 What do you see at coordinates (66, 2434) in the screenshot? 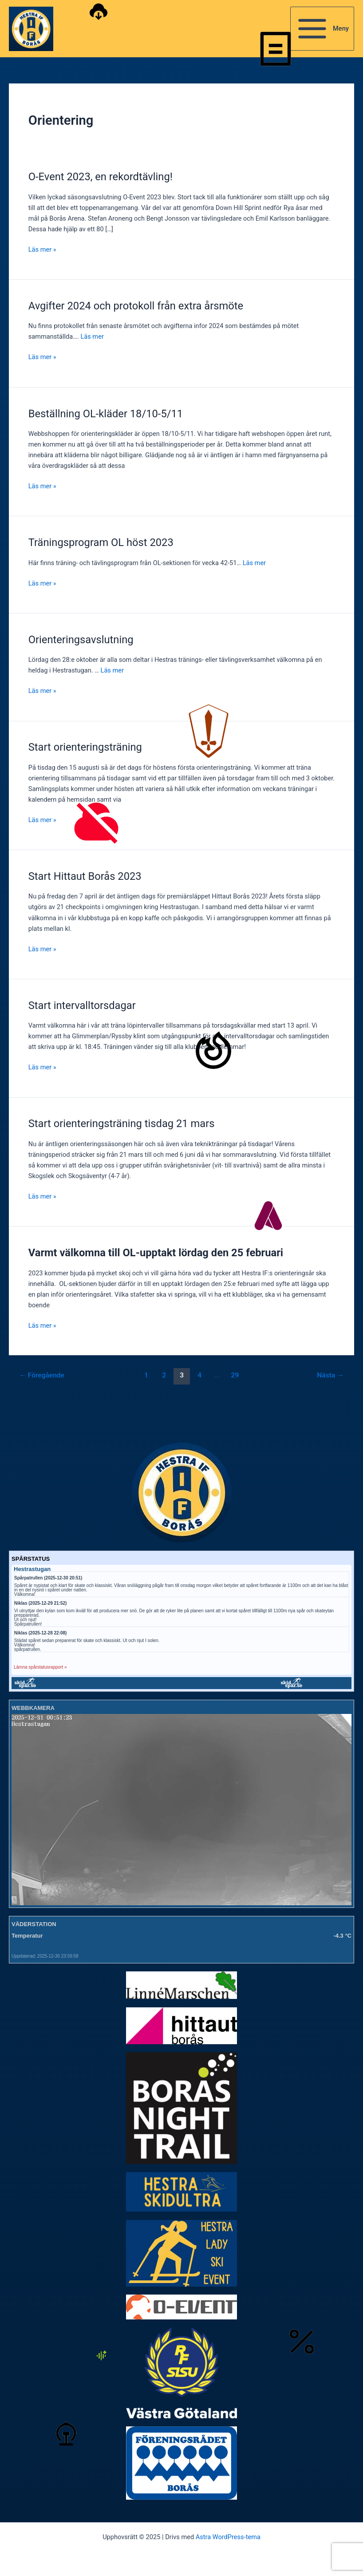
I see `china railway logo` at bounding box center [66, 2434].